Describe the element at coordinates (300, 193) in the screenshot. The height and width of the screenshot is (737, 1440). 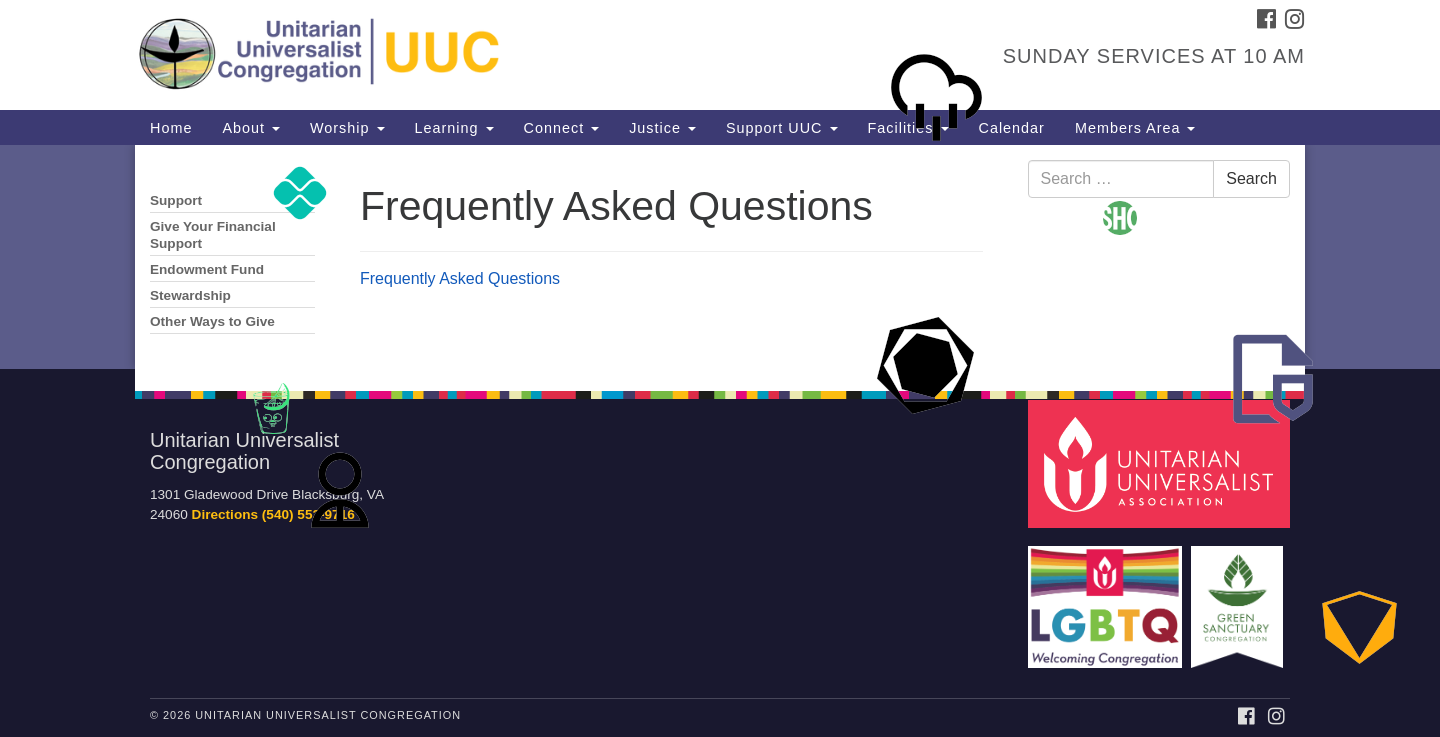
I see `pay with pix instant payment` at that location.